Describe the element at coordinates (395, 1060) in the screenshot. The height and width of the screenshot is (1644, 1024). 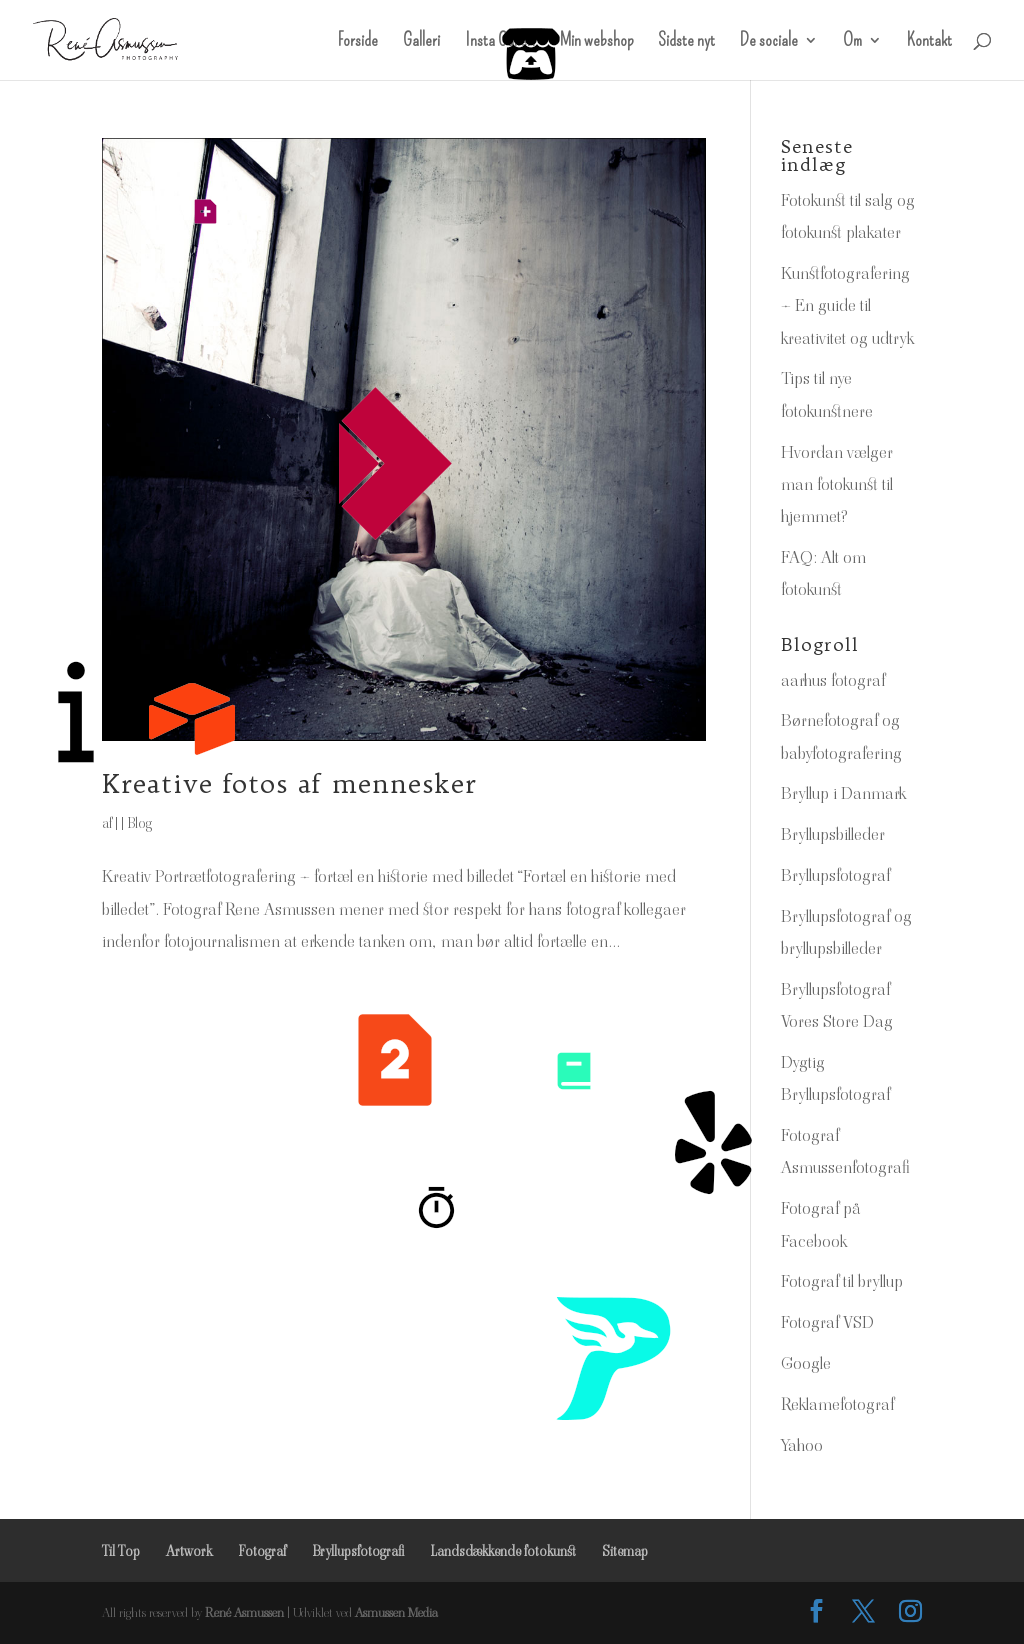
I see `indicates sim card slot 2 is active` at that location.